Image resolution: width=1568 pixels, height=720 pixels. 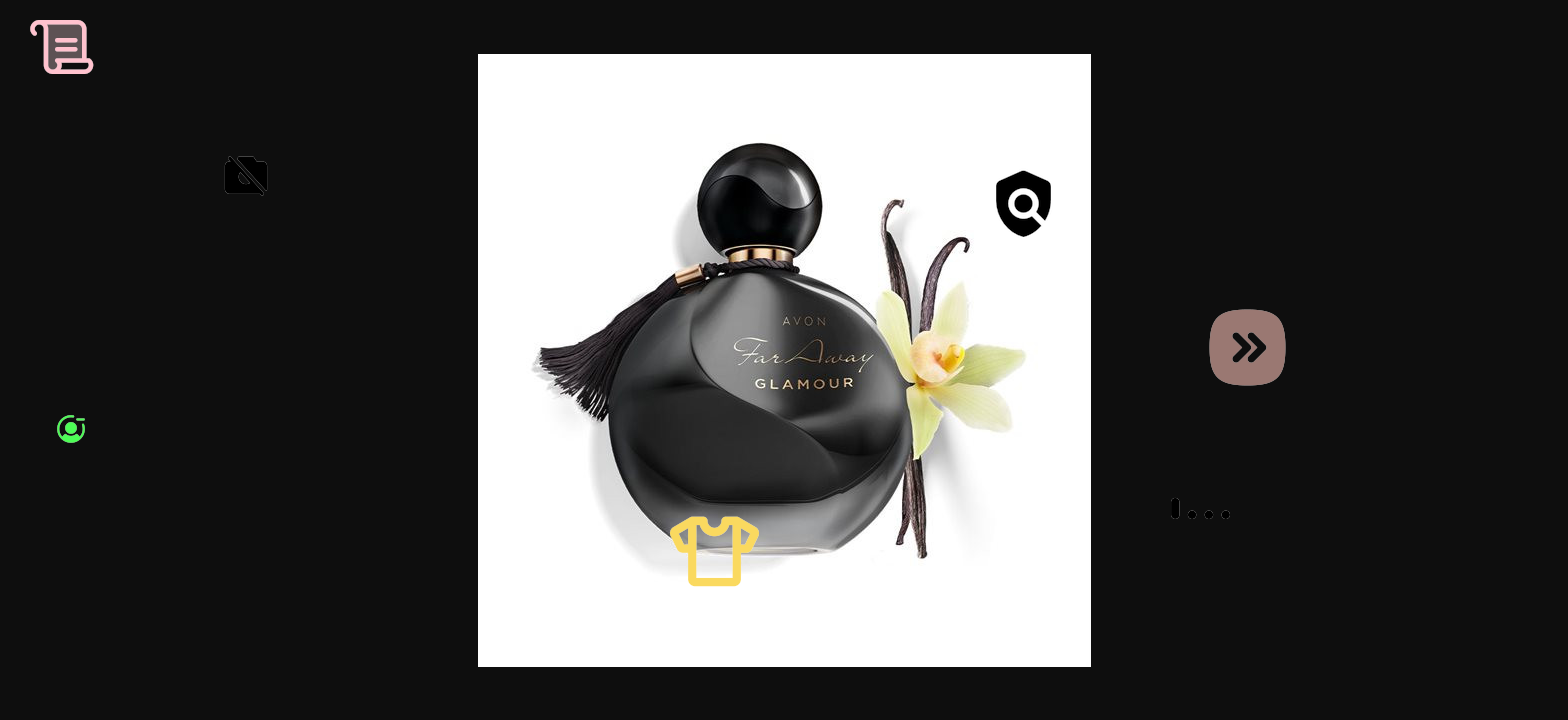 I want to click on view terms and conditions or legal document, so click(x=64, y=47).